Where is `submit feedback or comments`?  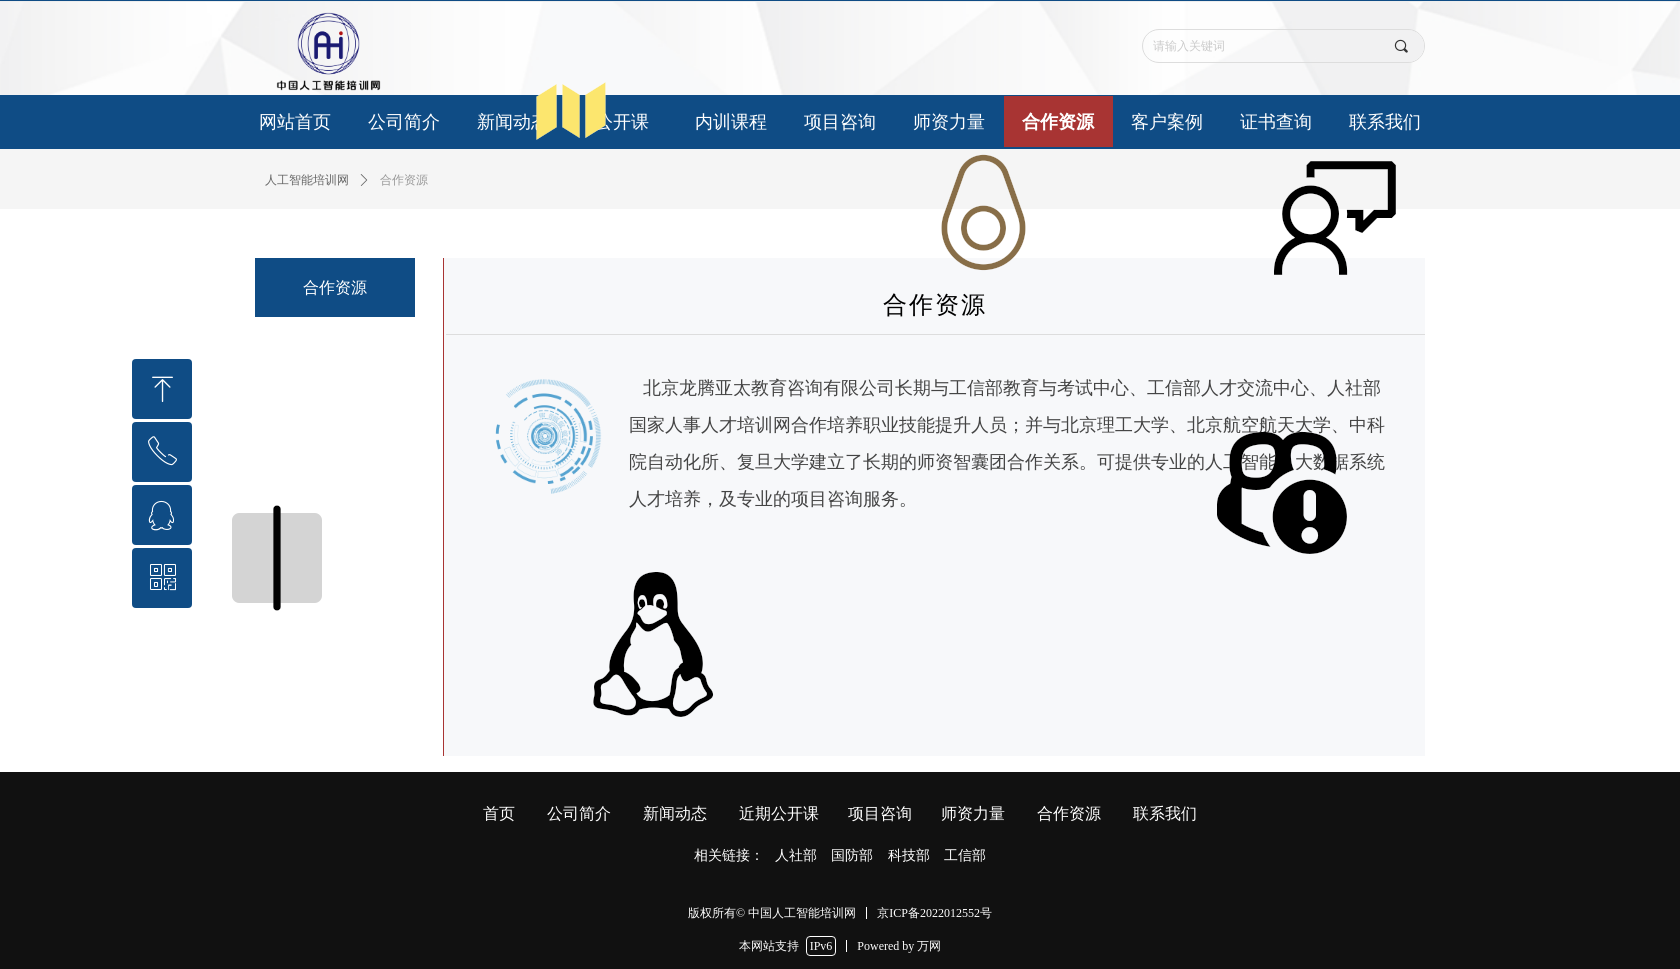
submit feedback or comments is located at coordinates (1339, 218).